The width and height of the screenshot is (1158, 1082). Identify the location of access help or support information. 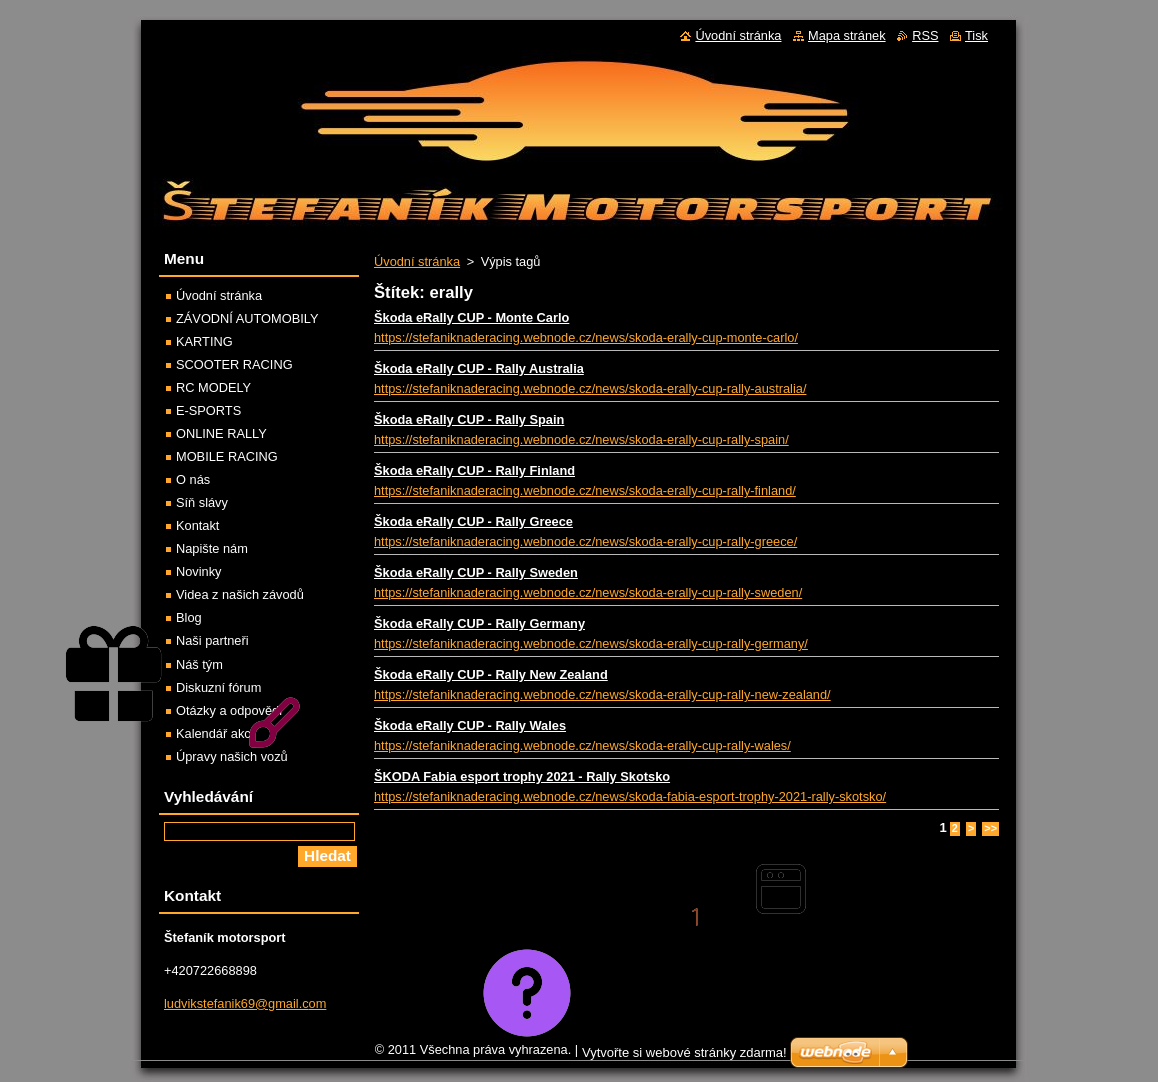
(527, 993).